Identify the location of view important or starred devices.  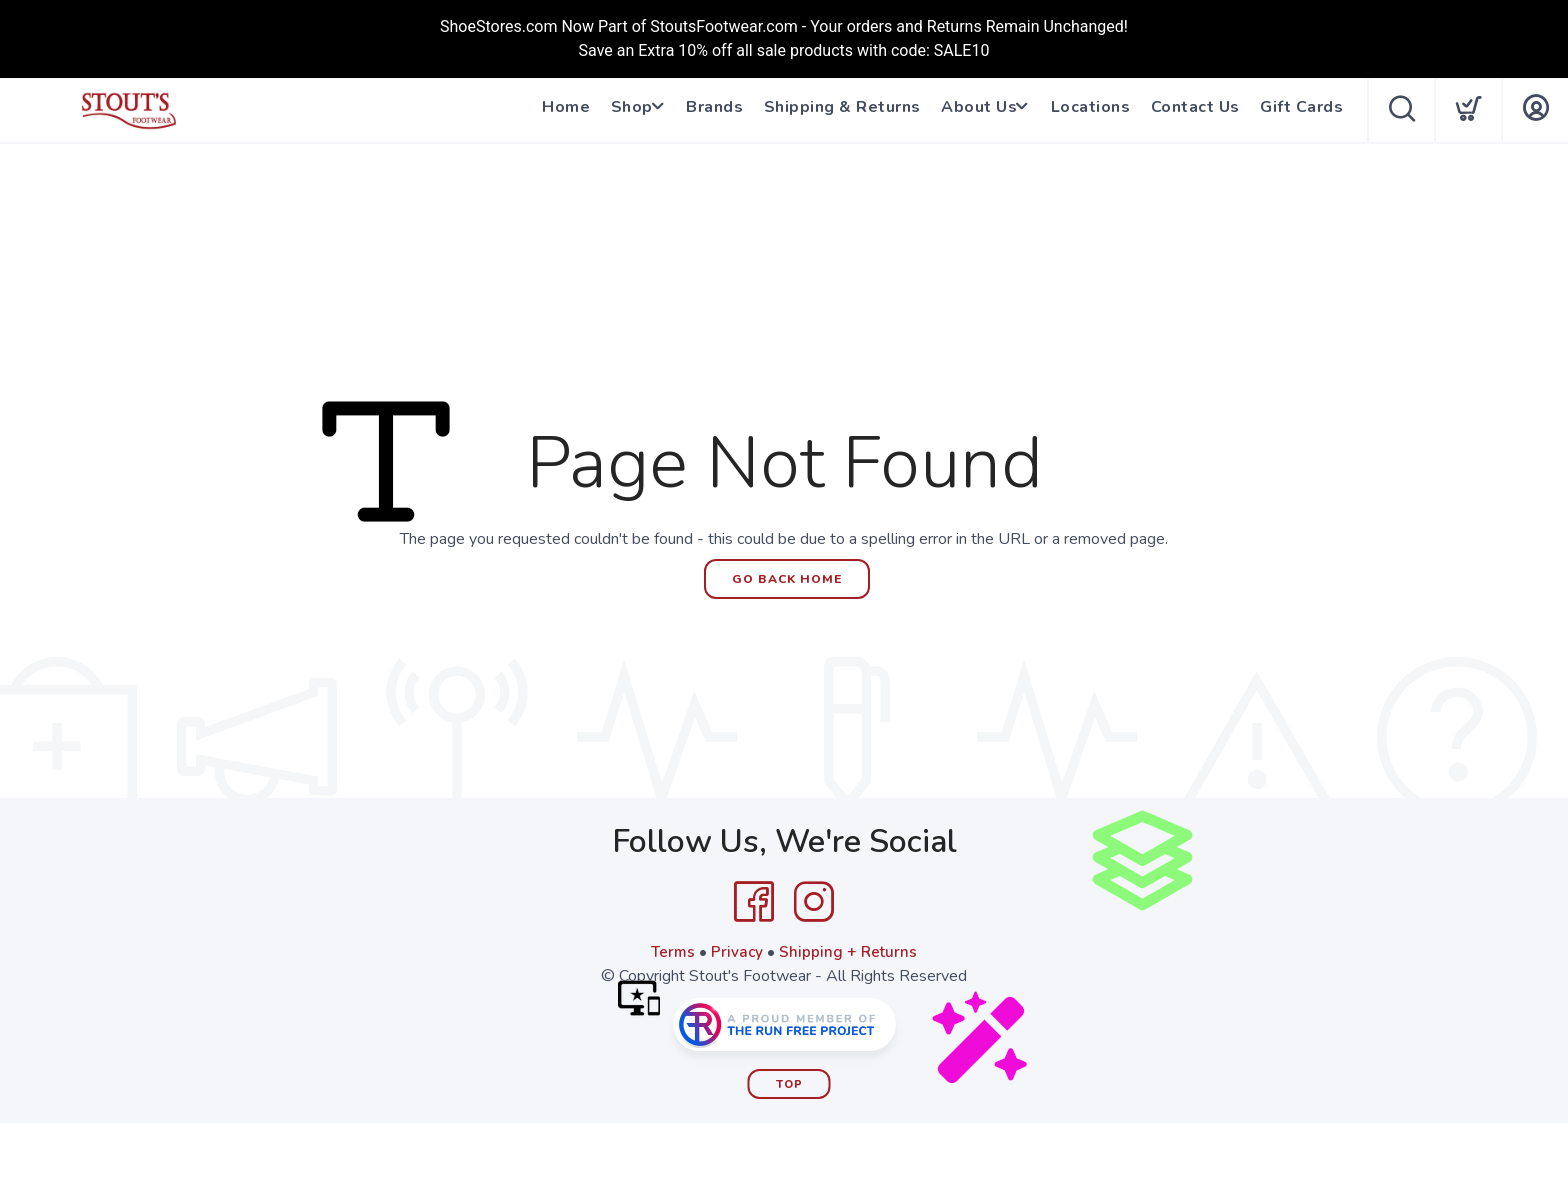
(639, 998).